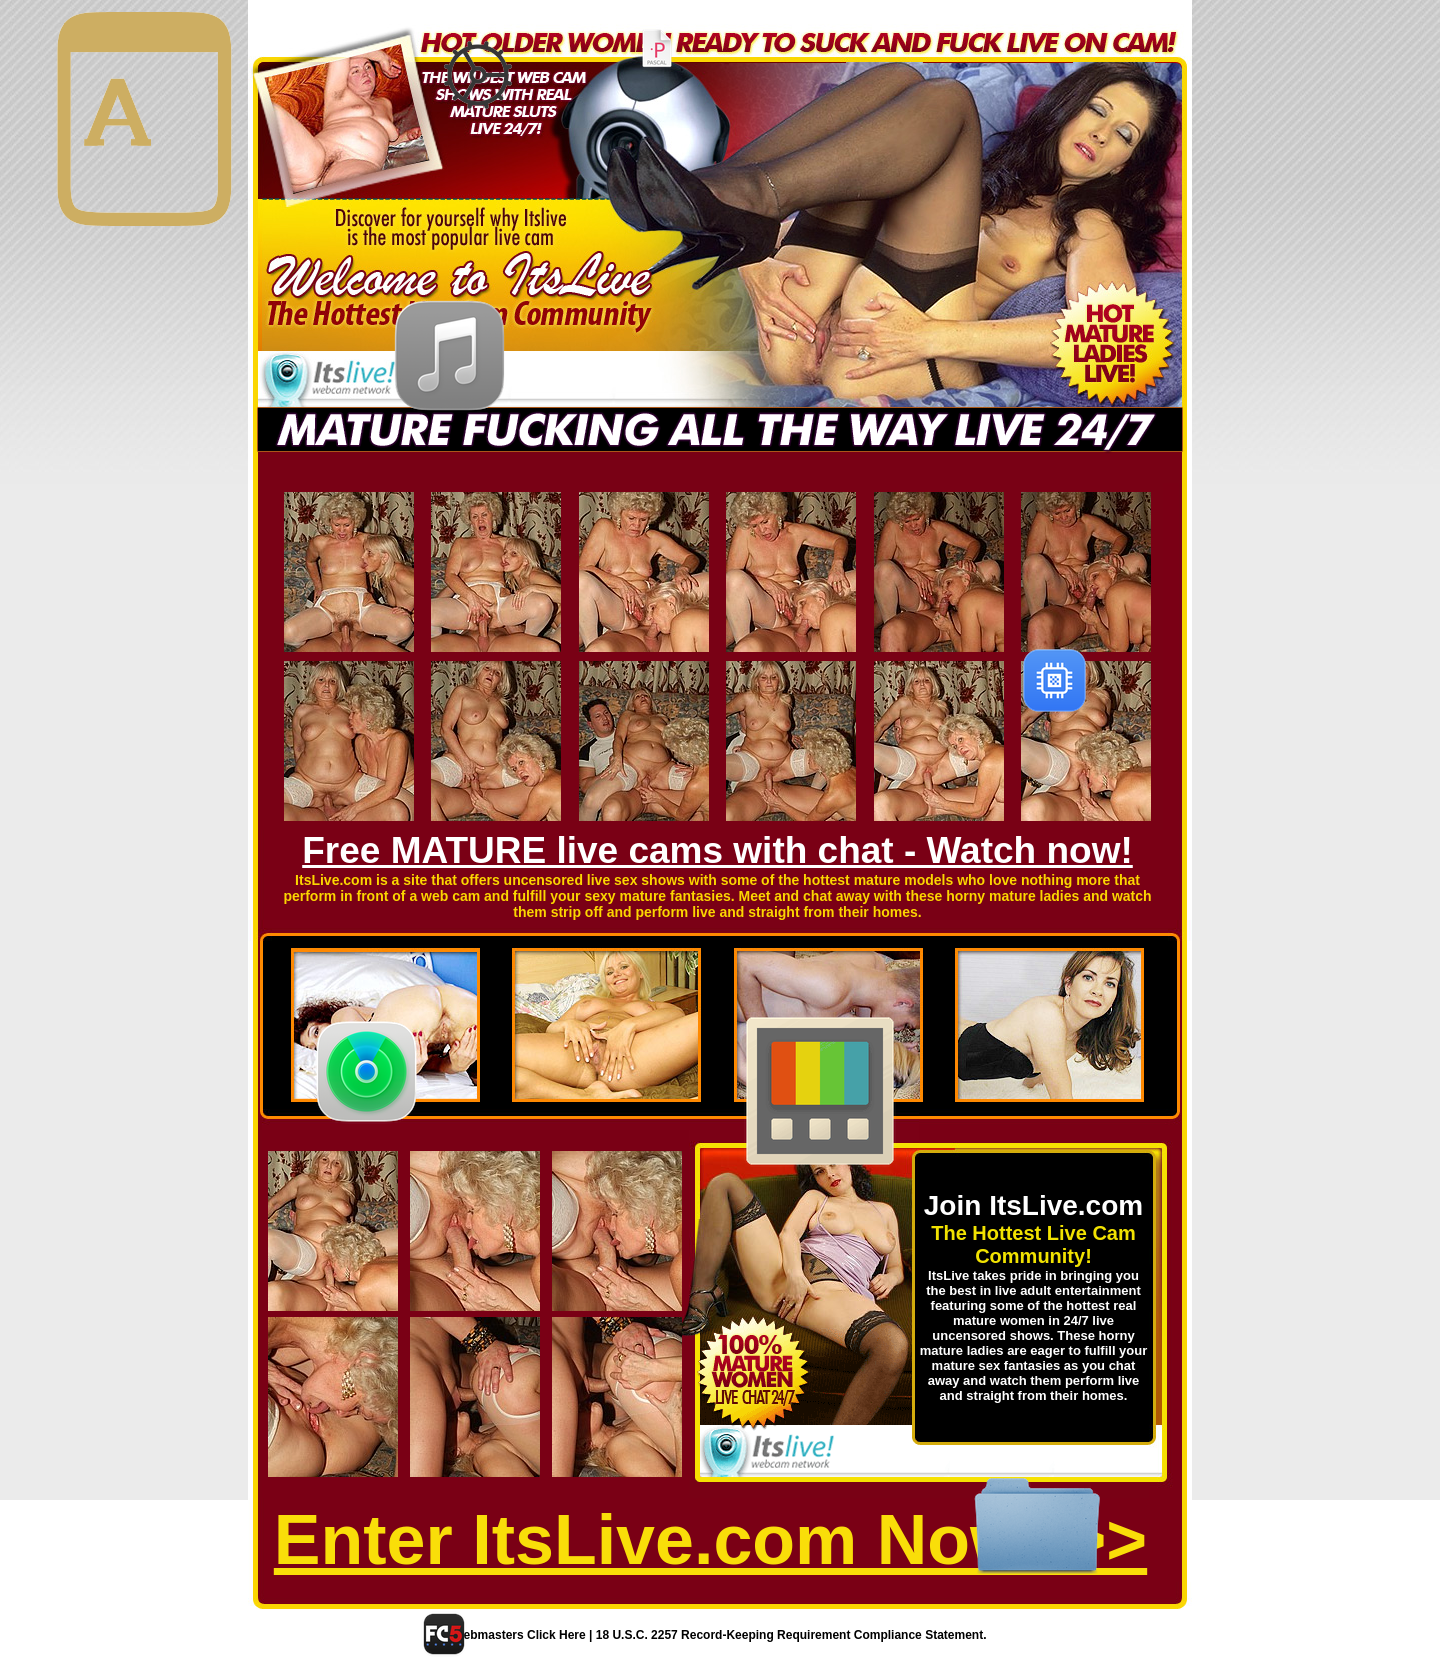 The width and height of the screenshot is (1440, 1661). Describe the element at coordinates (151, 119) in the screenshot. I see `open ebook reader app` at that location.